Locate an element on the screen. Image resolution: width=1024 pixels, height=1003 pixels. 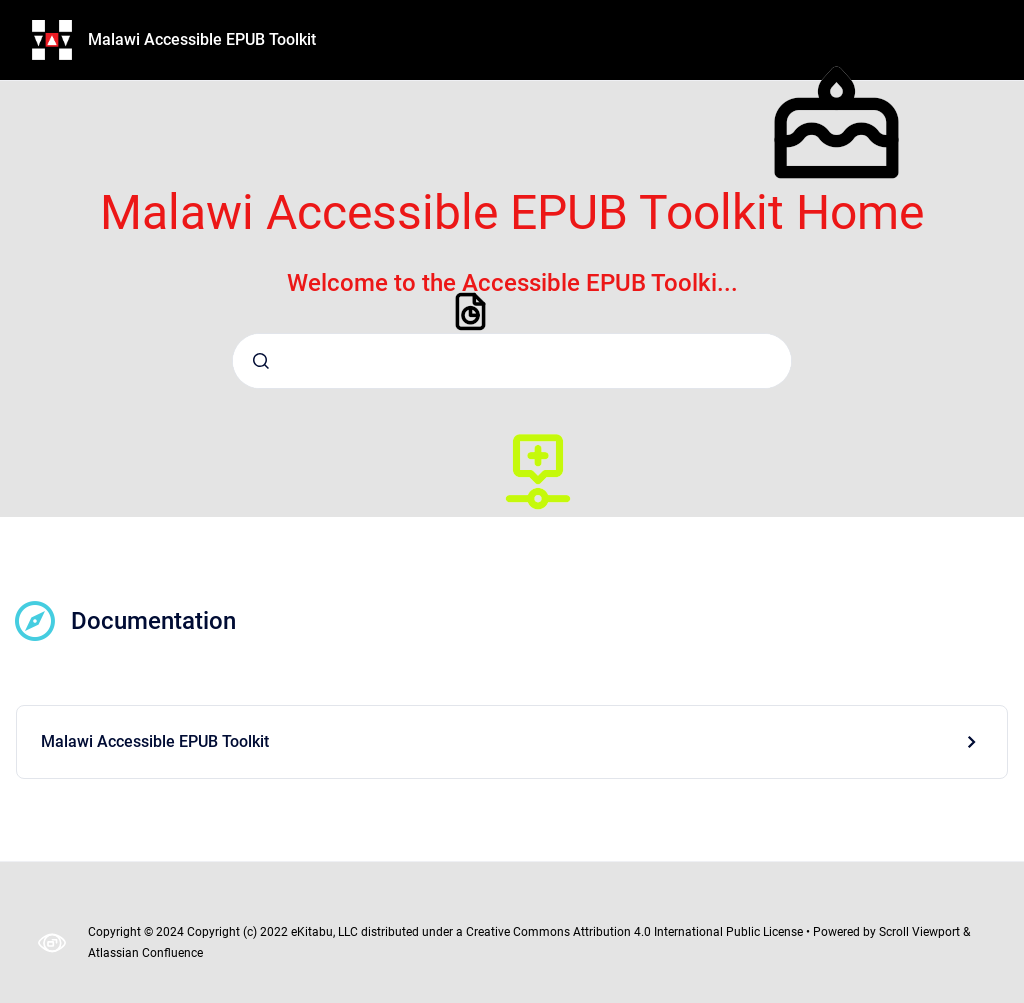
add a new event to the timeline is located at coordinates (538, 470).